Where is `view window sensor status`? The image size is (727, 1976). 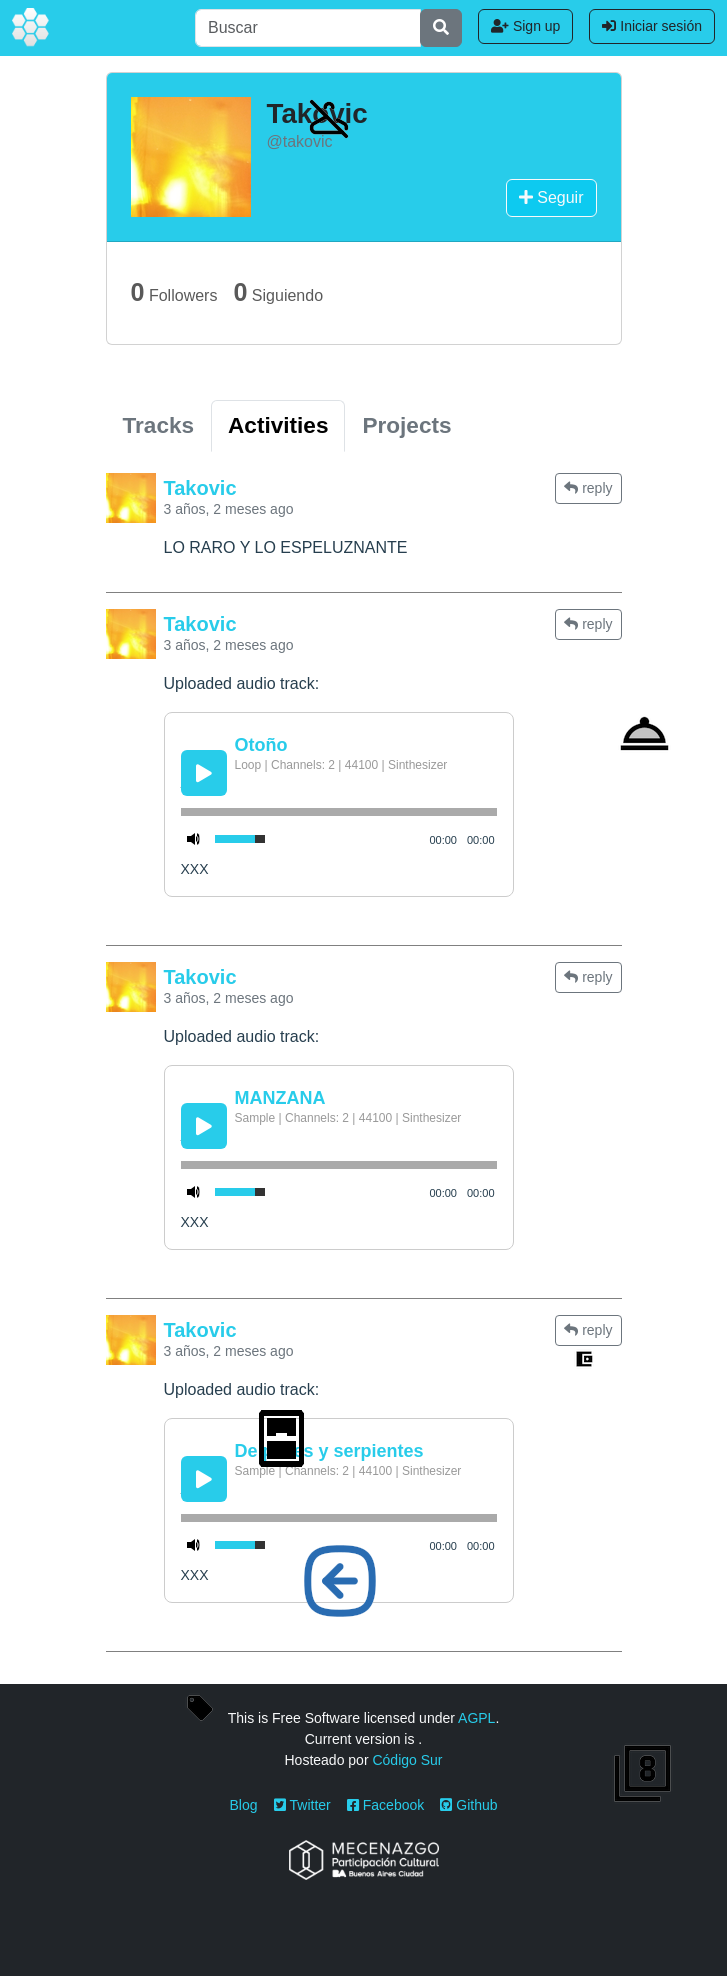 view window sensor status is located at coordinates (281, 1438).